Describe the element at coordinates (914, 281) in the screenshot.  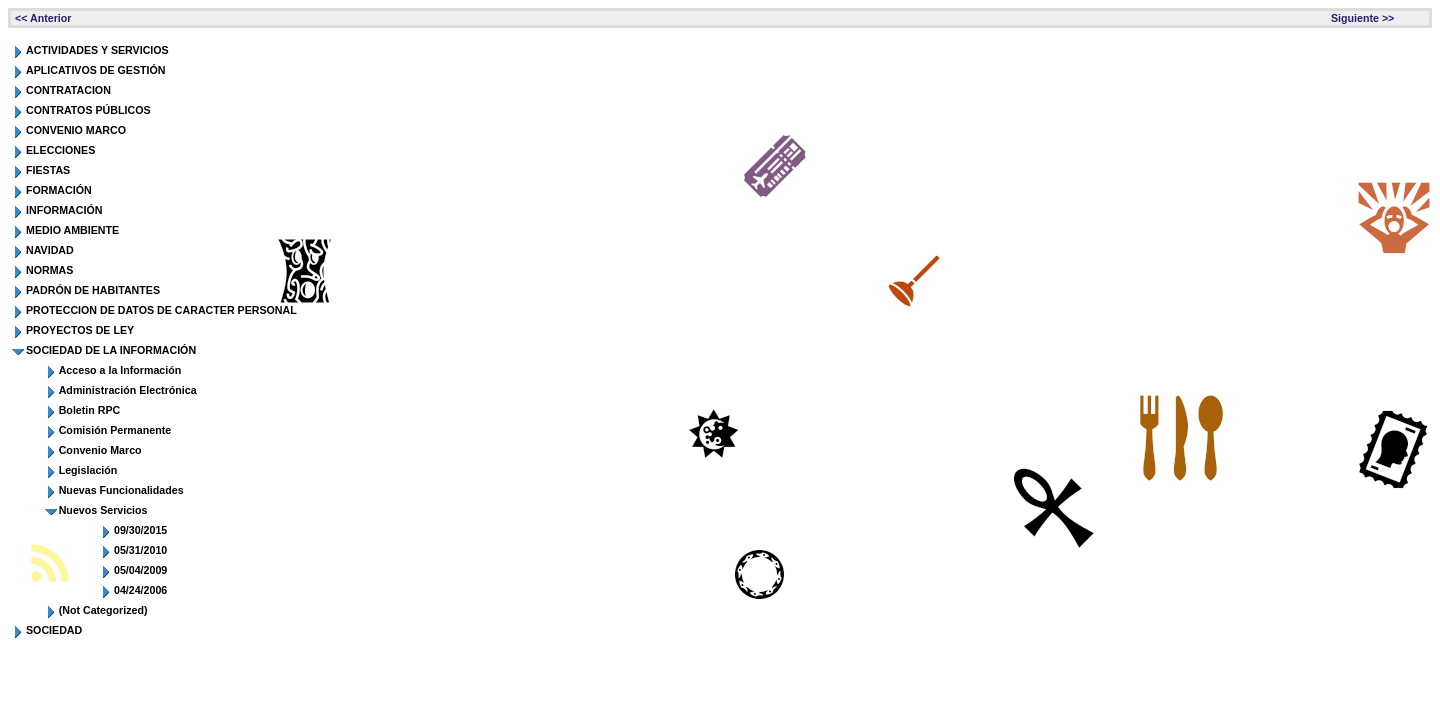
I see `report a plumbing issue or maintenance request` at that location.